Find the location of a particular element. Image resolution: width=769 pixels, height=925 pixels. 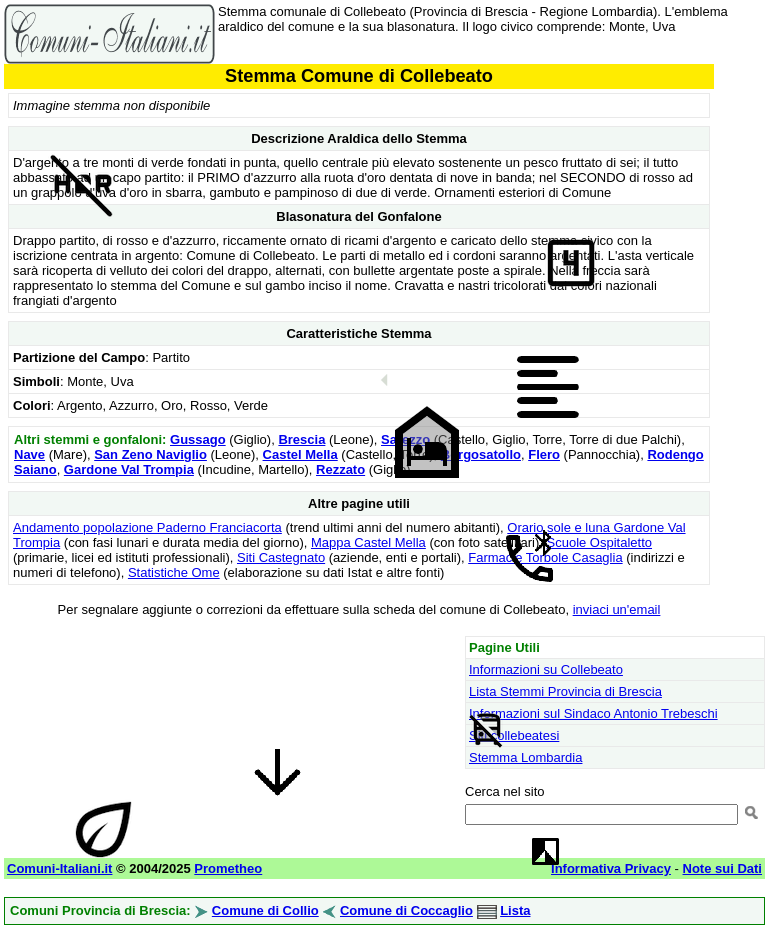

select image filter option 4 is located at coordinates (571, 263).